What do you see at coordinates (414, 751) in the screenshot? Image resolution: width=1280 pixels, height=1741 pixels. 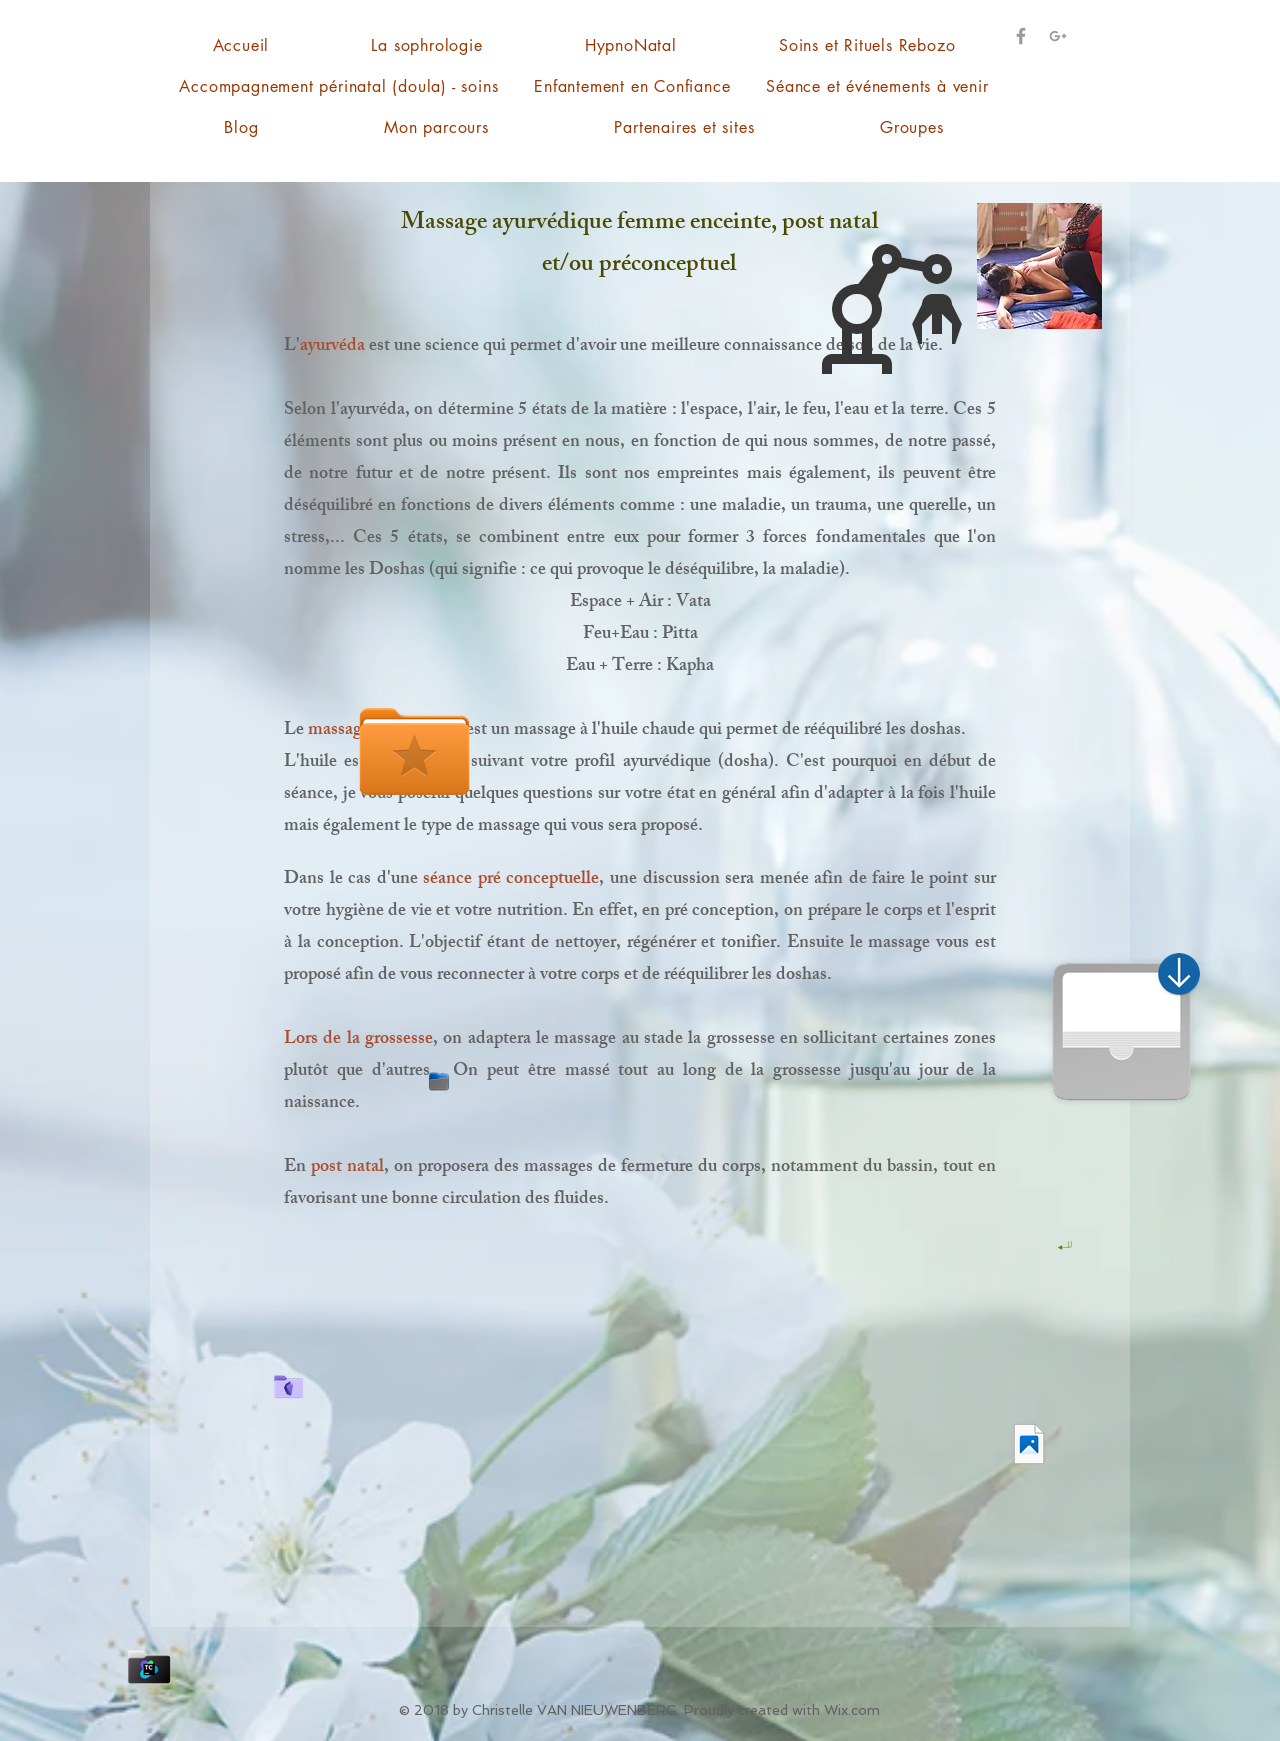 I see `open your bookmarked files folder` at bounding box center [414, 751].